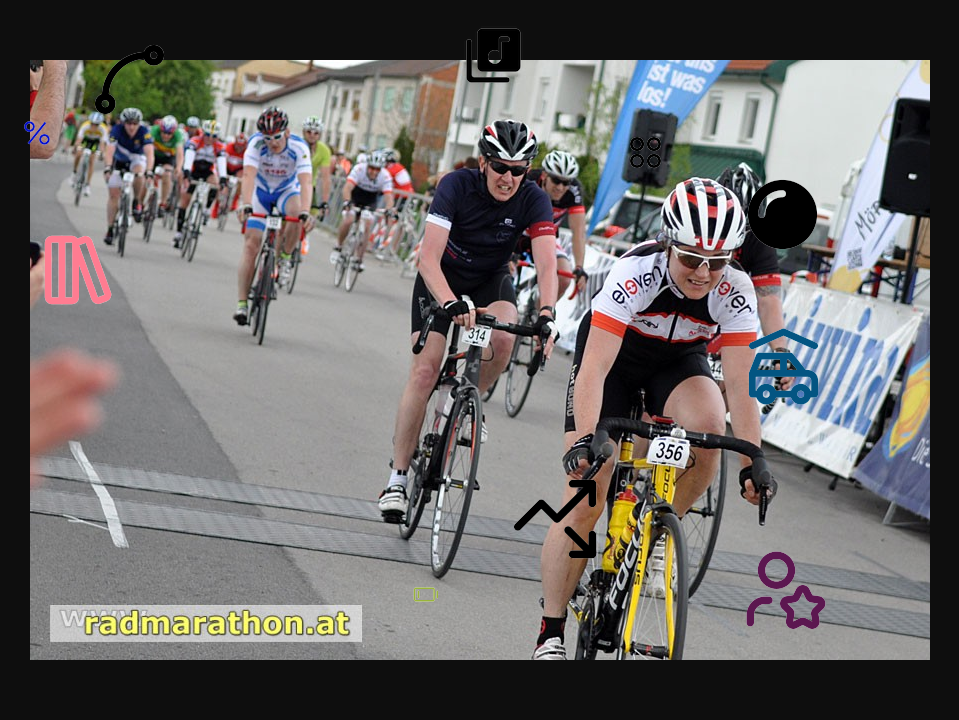  I want to click on access garage or parking location, so click(783, 366).